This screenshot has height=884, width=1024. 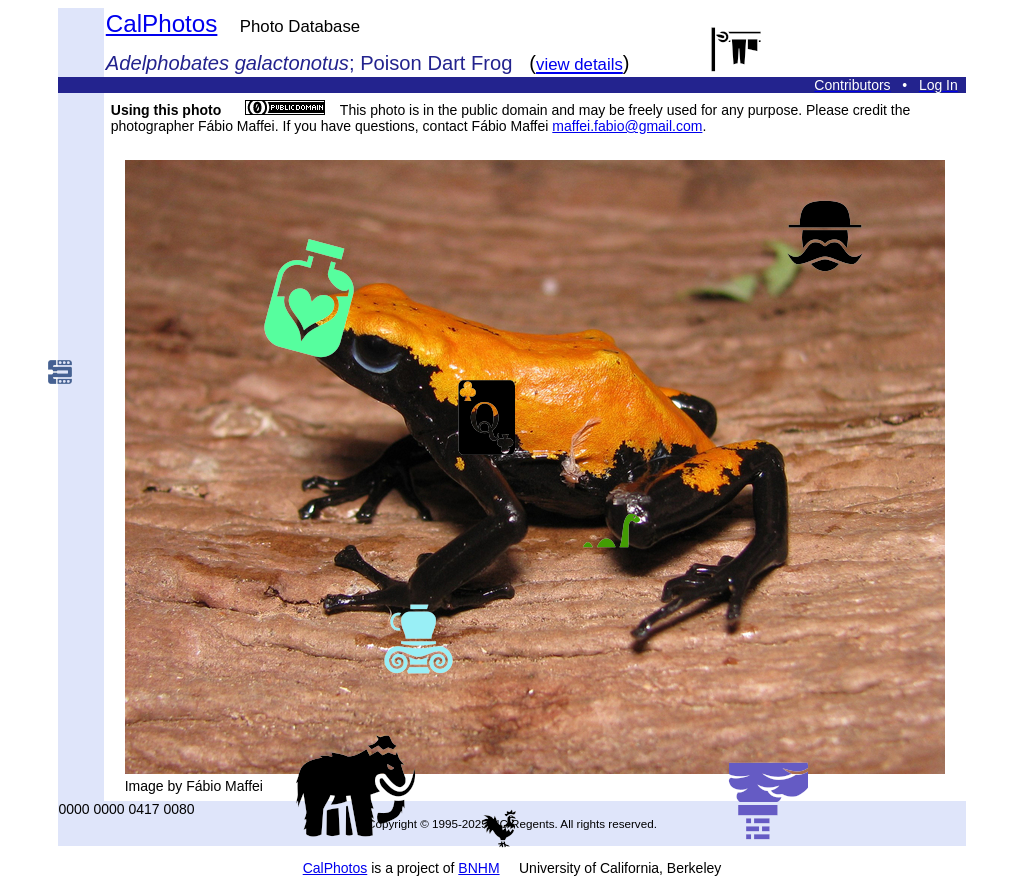 I want to click on queen of clubs playing card, so click(x=486, y=417).